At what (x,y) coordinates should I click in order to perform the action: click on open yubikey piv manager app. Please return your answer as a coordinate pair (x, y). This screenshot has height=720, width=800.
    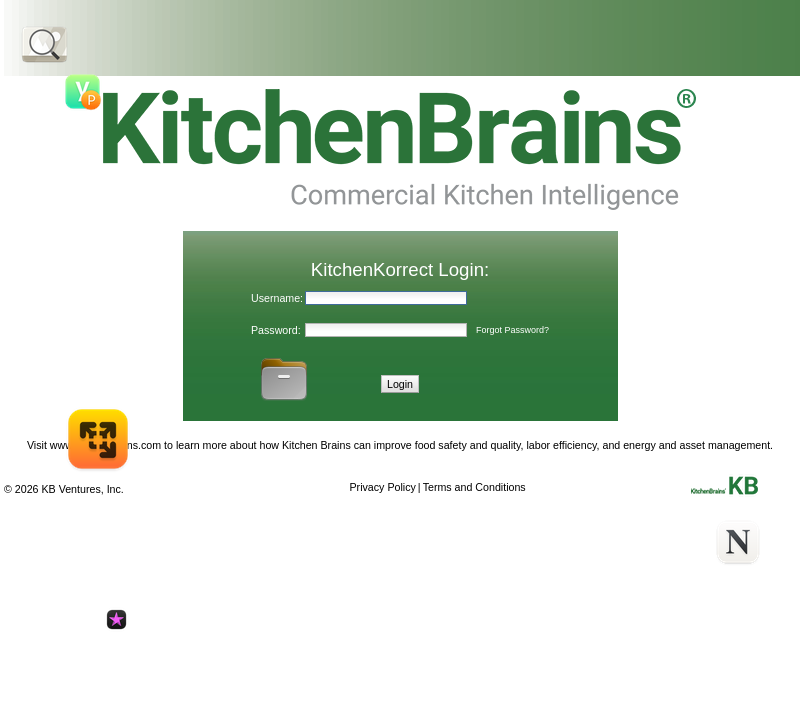
    Looking at the image, I should click on (82, 91).